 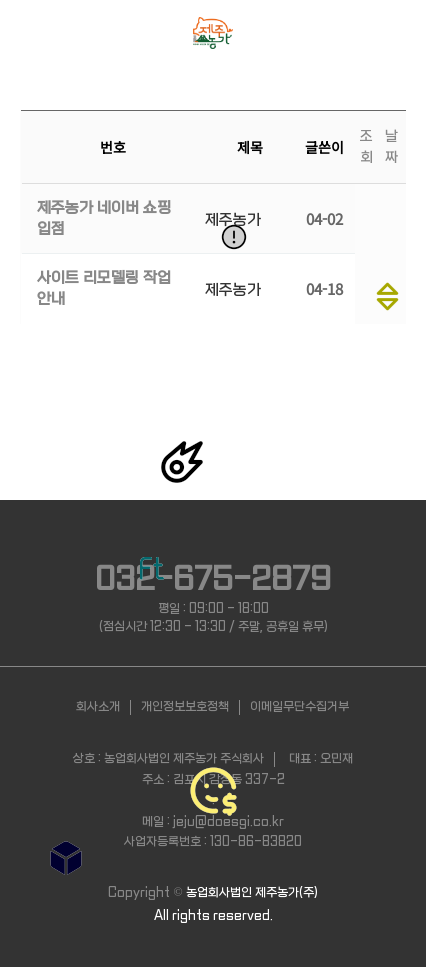 What do you see at coordinates (213, 790) in the screenshot?
I see `view account balance or earnings` at bounding box center [213, 790].